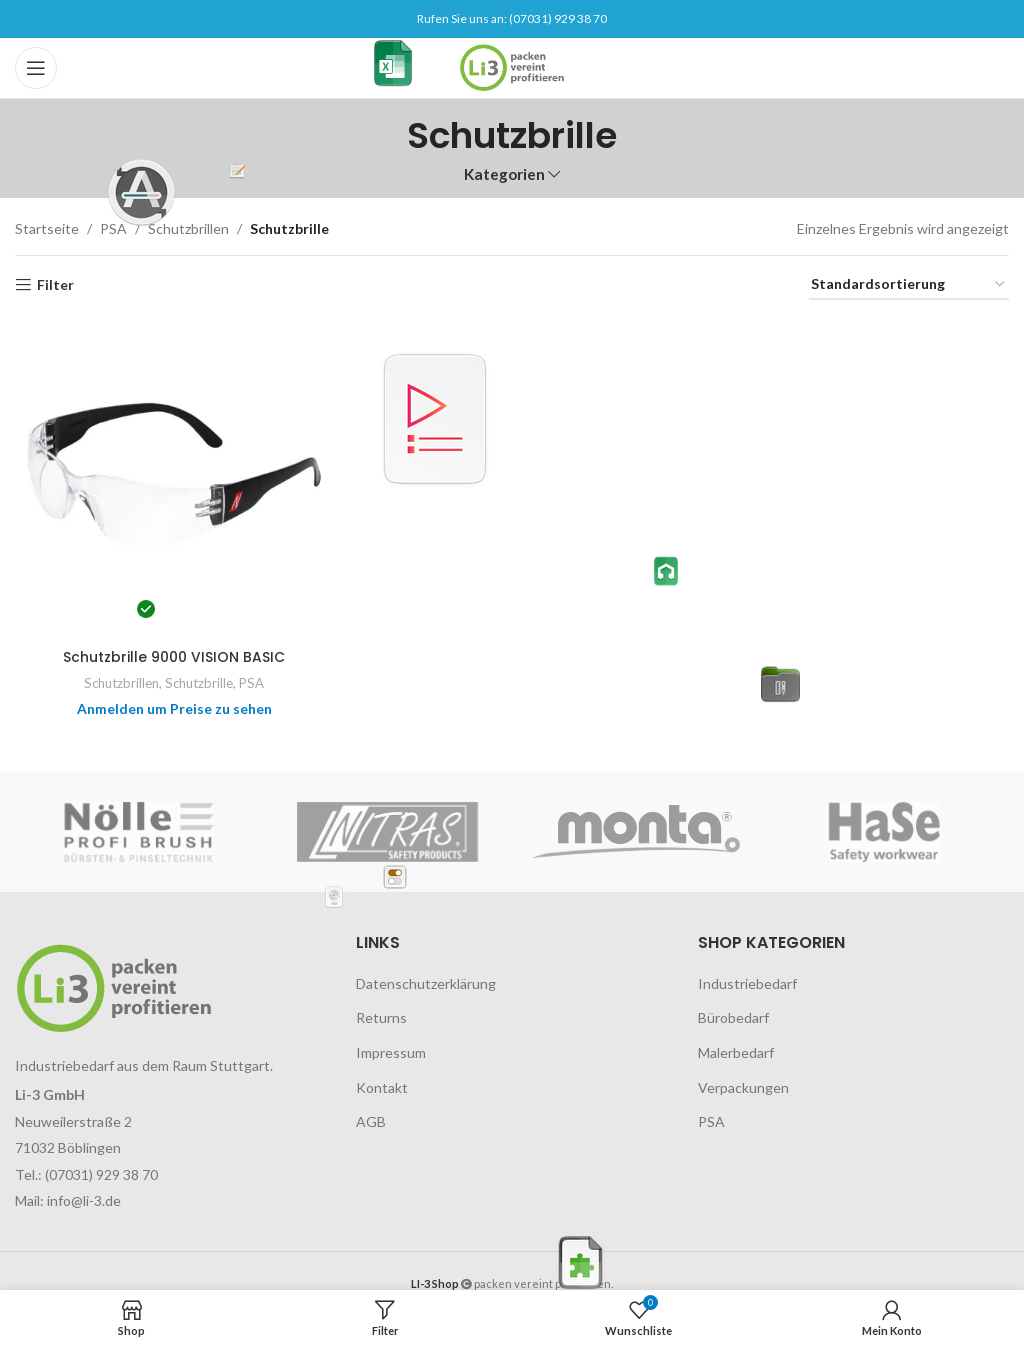 This screenshot has height=1345, width=1024. I want to click on open text editor application, so click(237, 170).